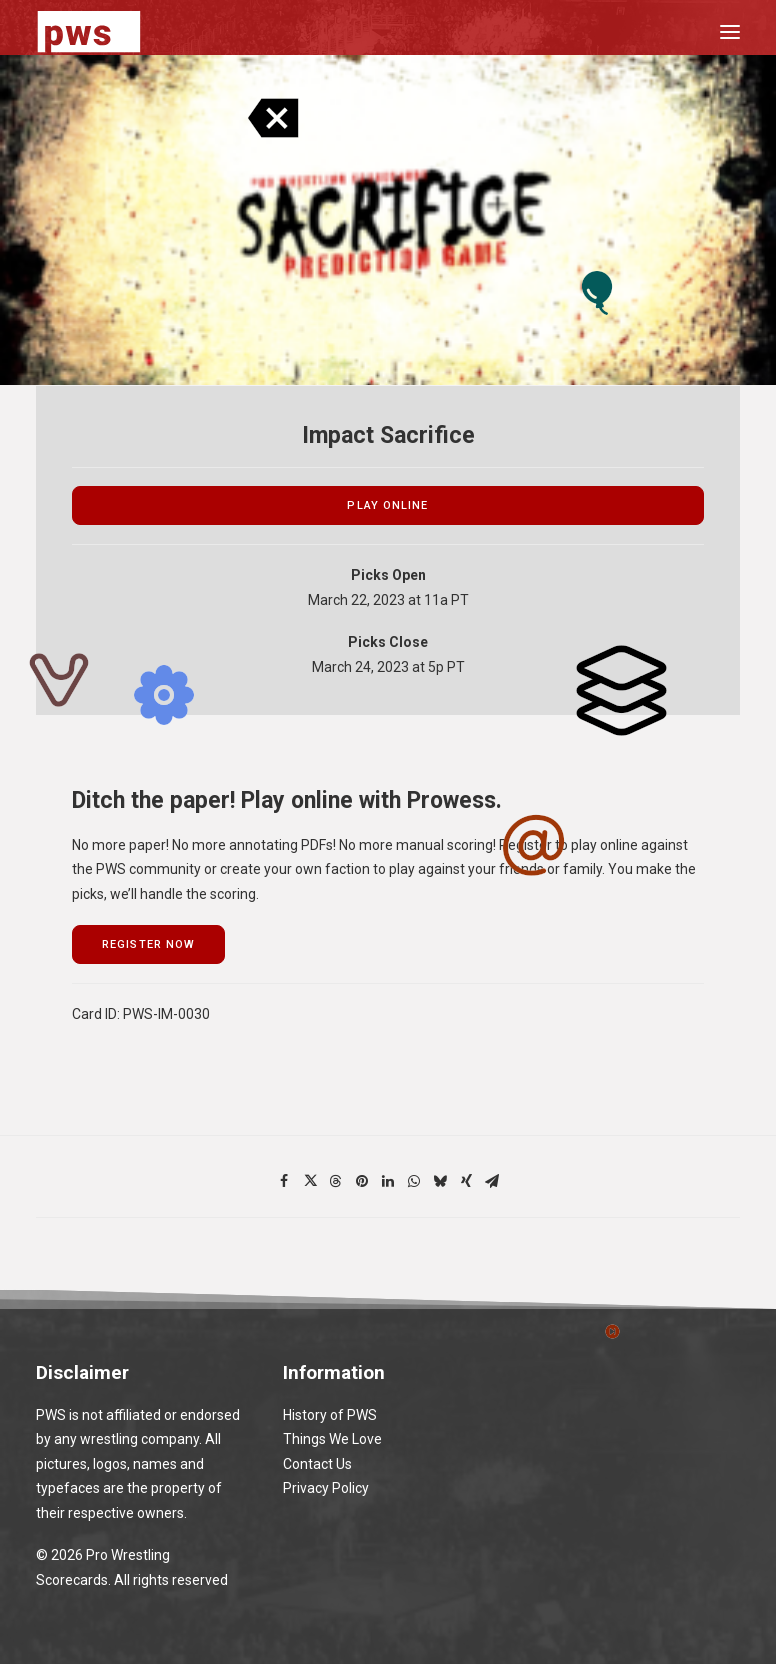  Describe the element at coordinates (164, 695) in the screenshot. I see `access garden or plant care features` at that location.